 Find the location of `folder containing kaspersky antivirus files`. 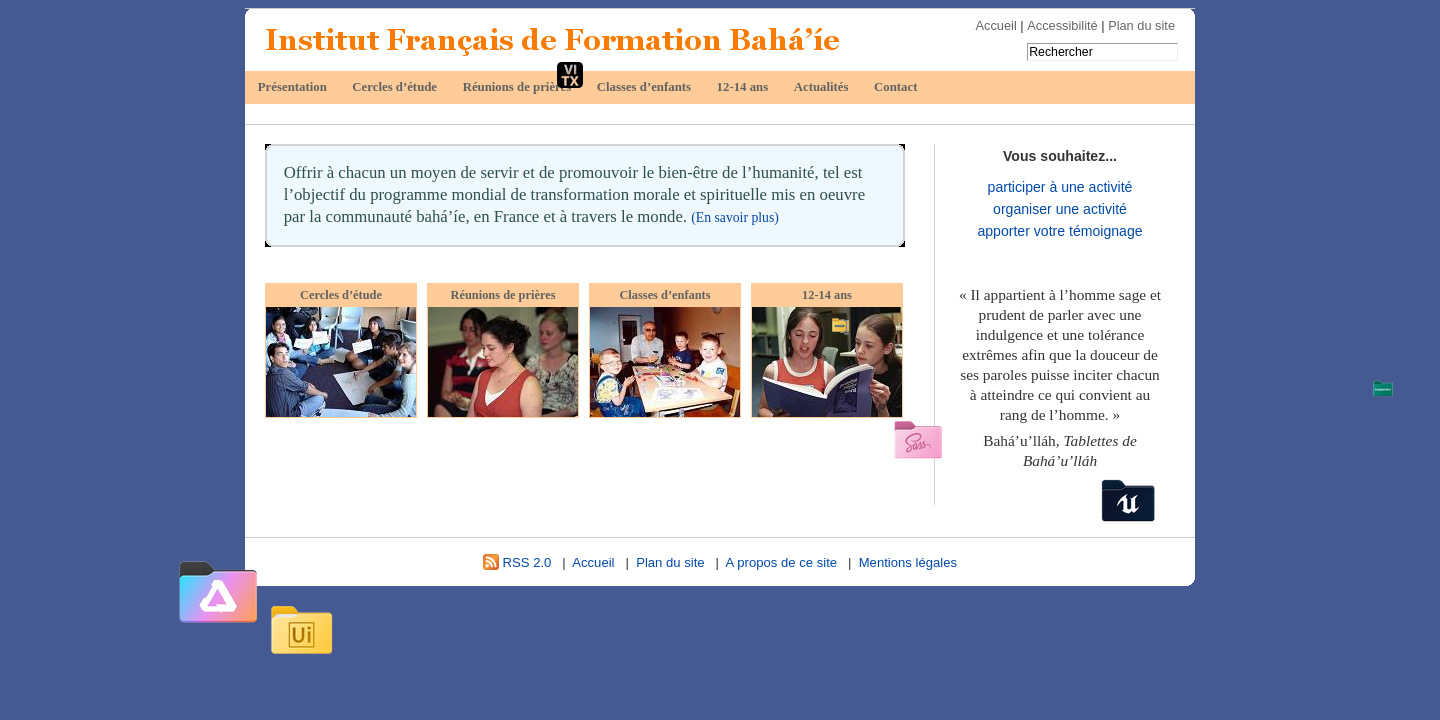

folder containing kaspersky antivirus files is located at coordinates (1383, 389).